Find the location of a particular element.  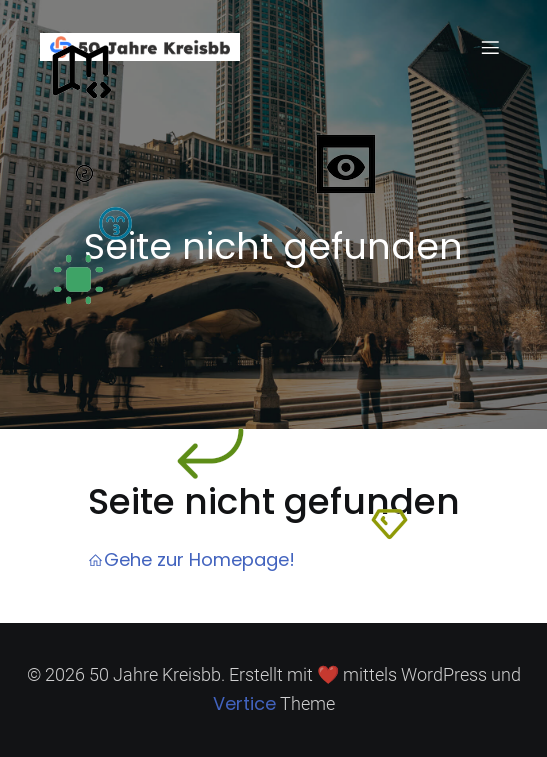

access map developer tools or API settings is located at coordinates (80, 70).